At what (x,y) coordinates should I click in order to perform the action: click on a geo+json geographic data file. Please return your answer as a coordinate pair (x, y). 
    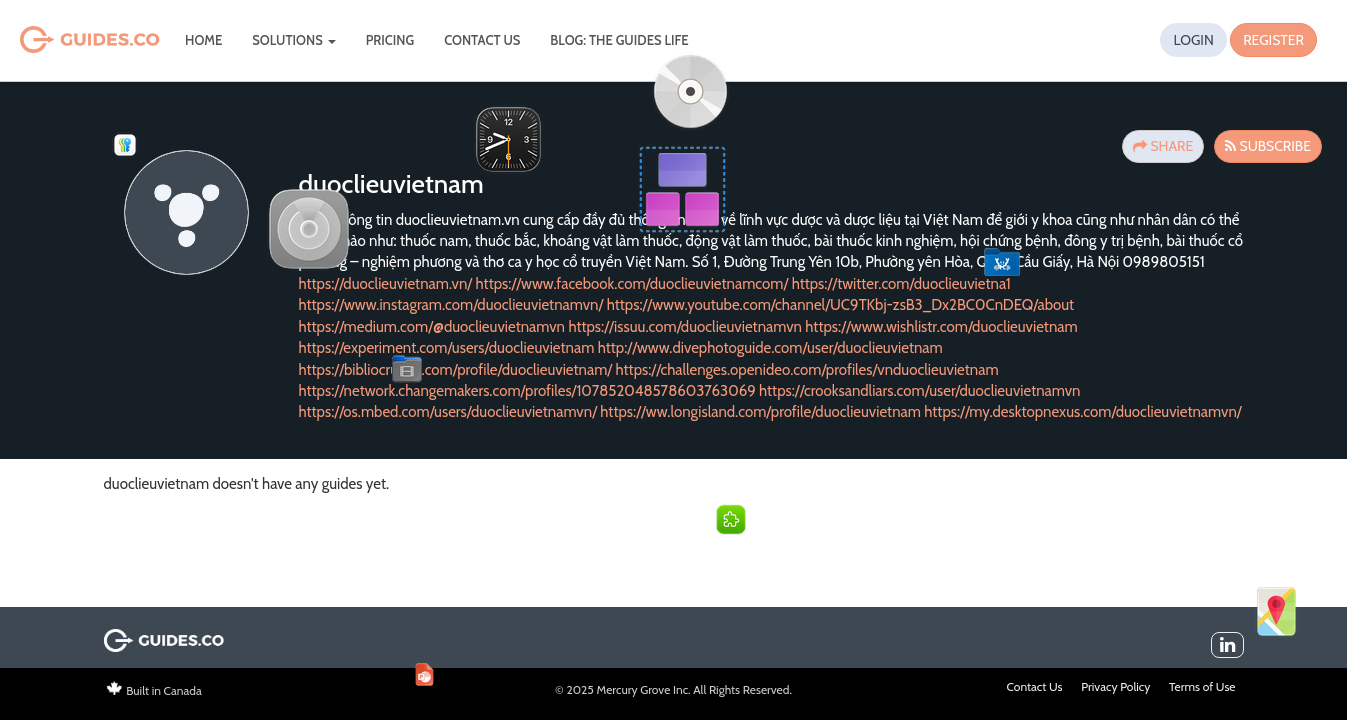
    Looking at the image, I should click on (1276, 611).